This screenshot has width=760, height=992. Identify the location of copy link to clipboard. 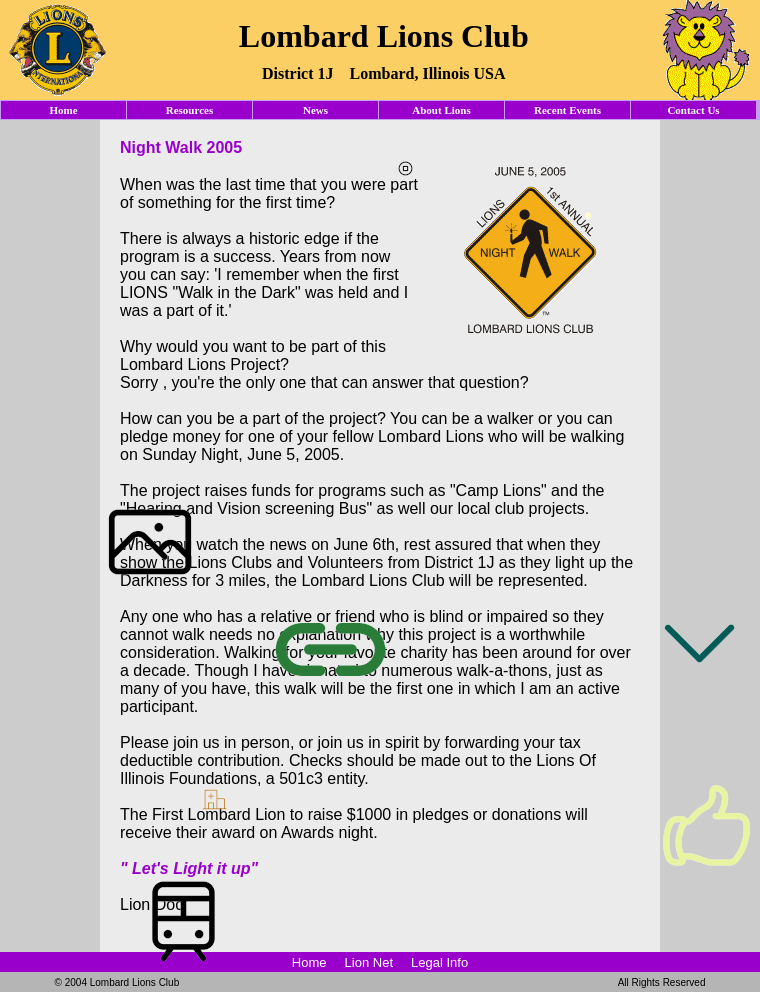
(330, 649).